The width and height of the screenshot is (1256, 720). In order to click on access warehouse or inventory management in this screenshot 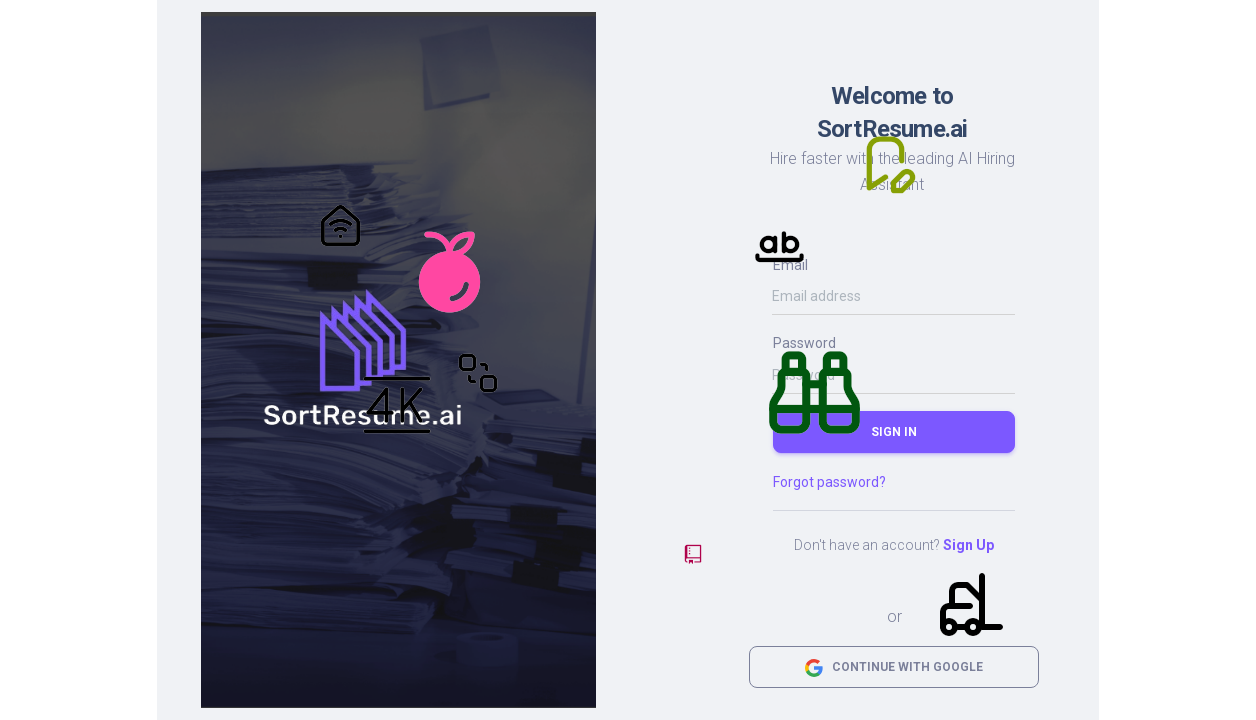, I will do `click(970, 606)`.